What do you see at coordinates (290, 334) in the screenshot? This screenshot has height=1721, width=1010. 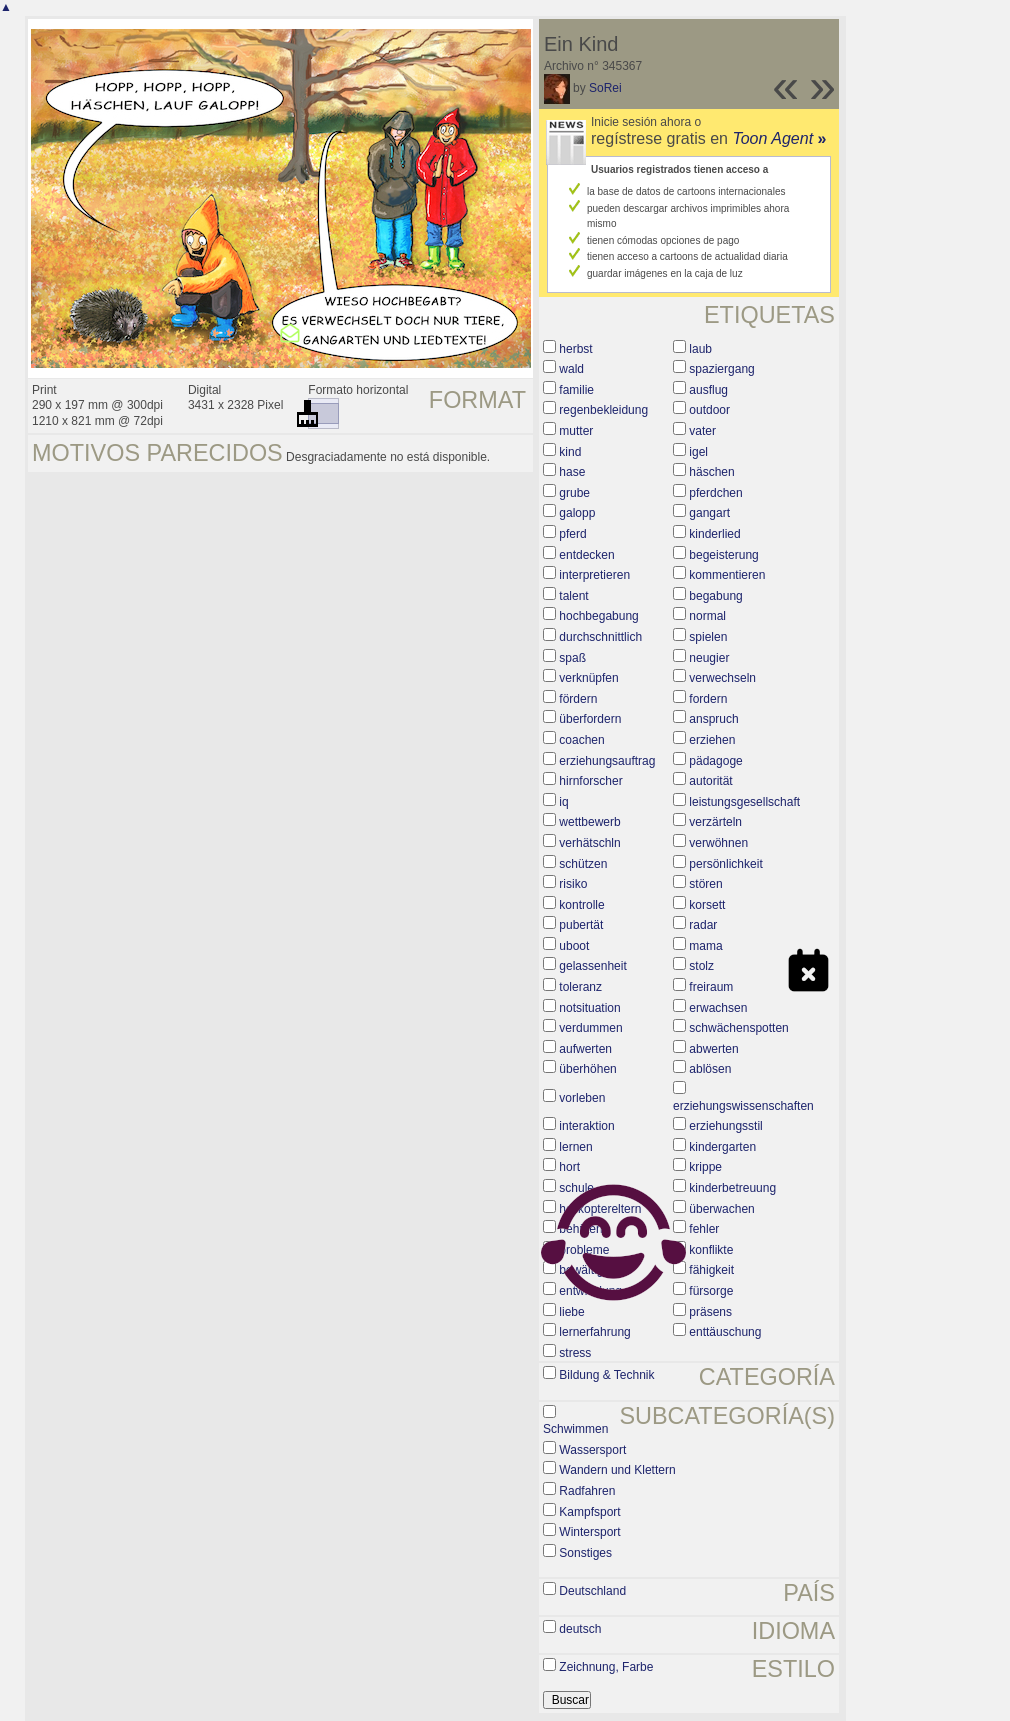 I see `view an opened or read email` at bounding box center [290, 334].